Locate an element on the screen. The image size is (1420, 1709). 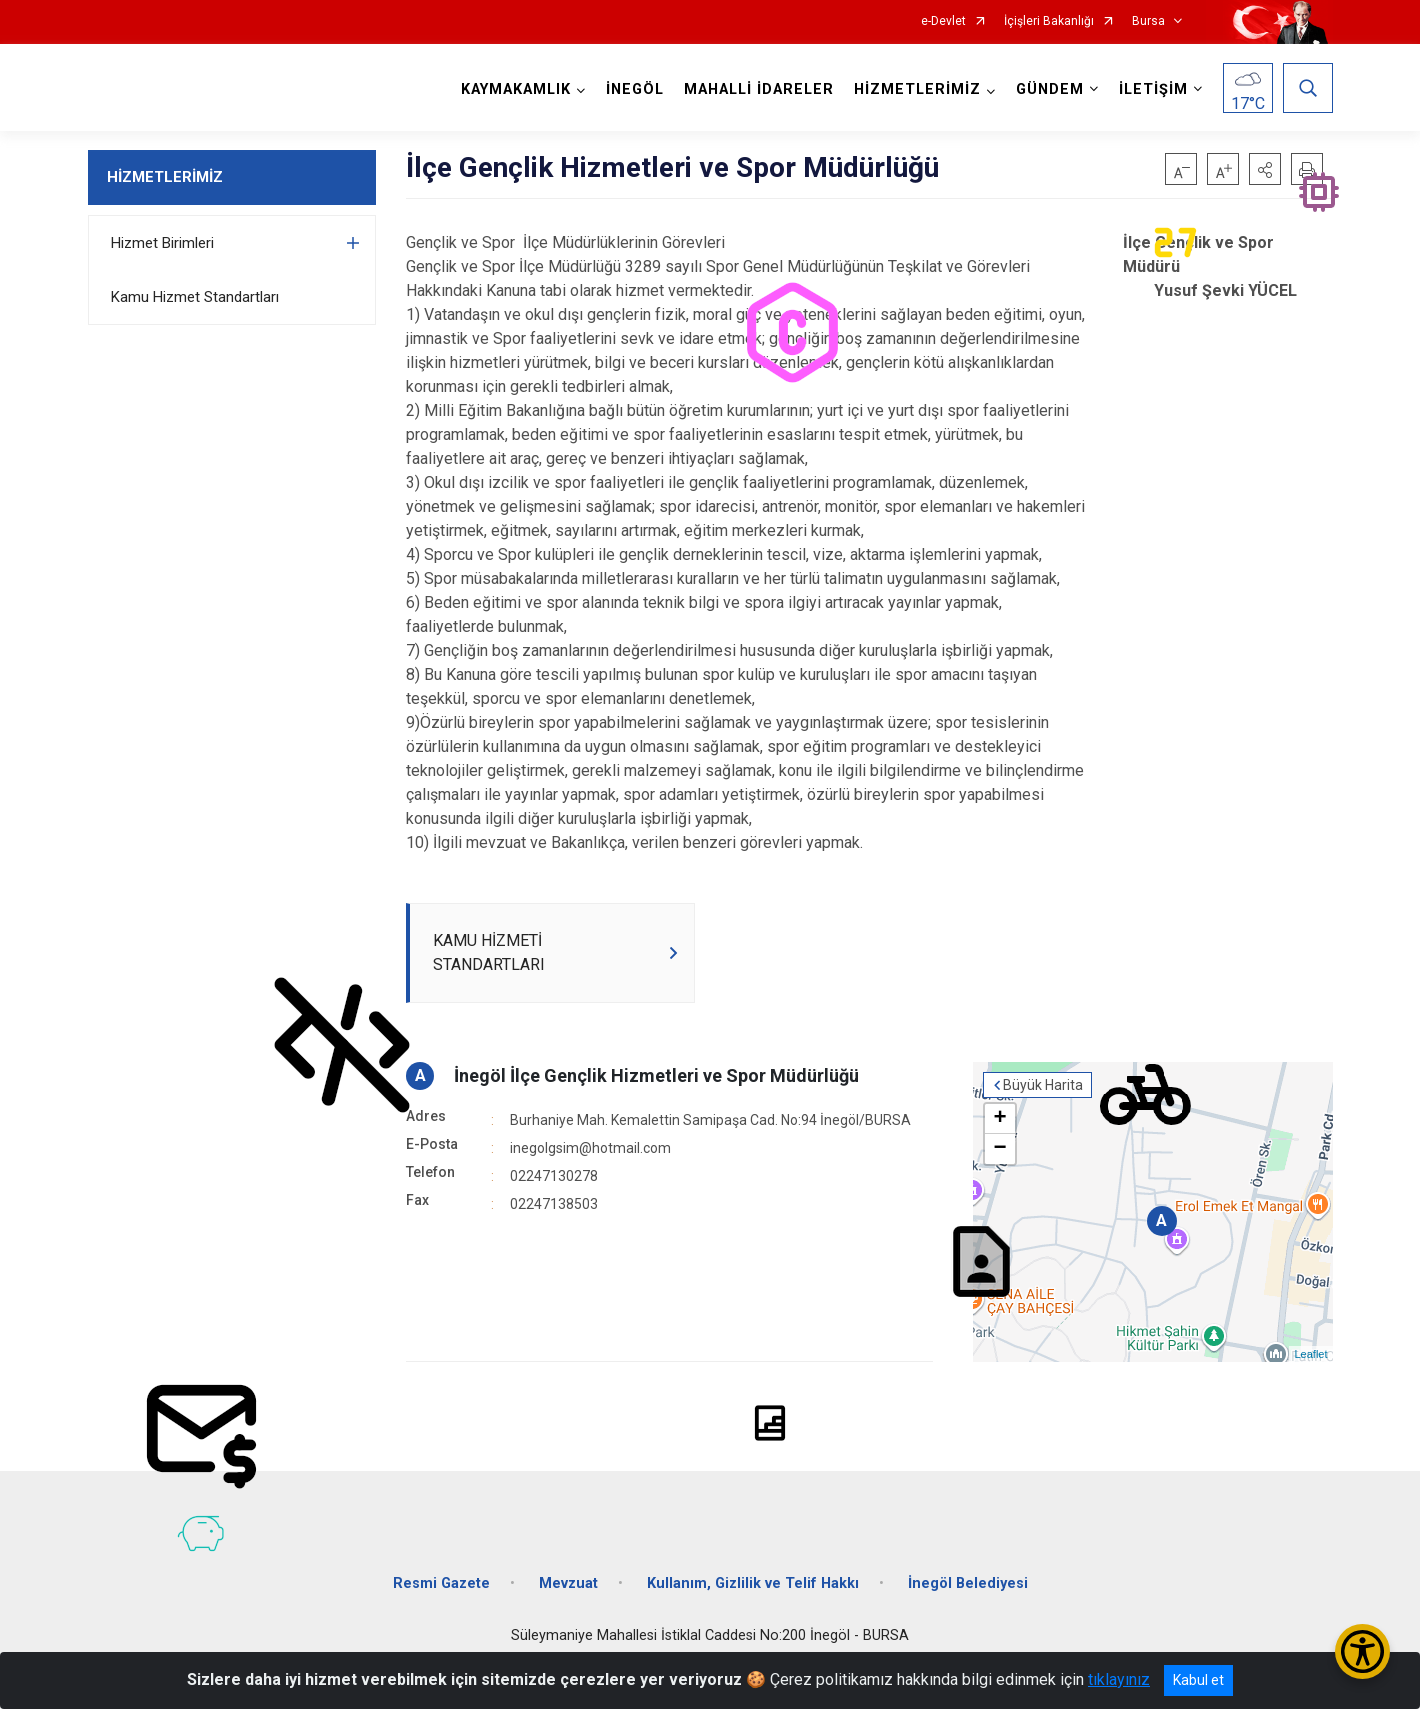
access savings or budget features is located at coordinates (201, 1533).